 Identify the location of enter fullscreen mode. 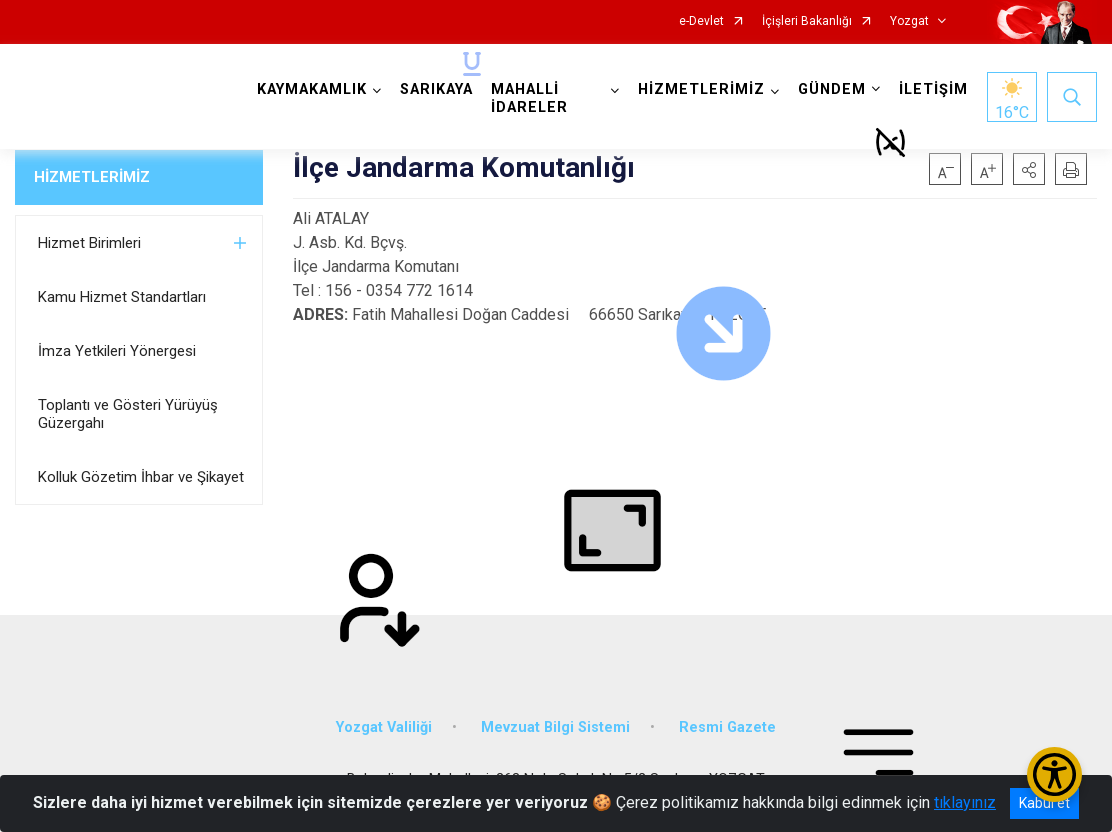
(612, 530).